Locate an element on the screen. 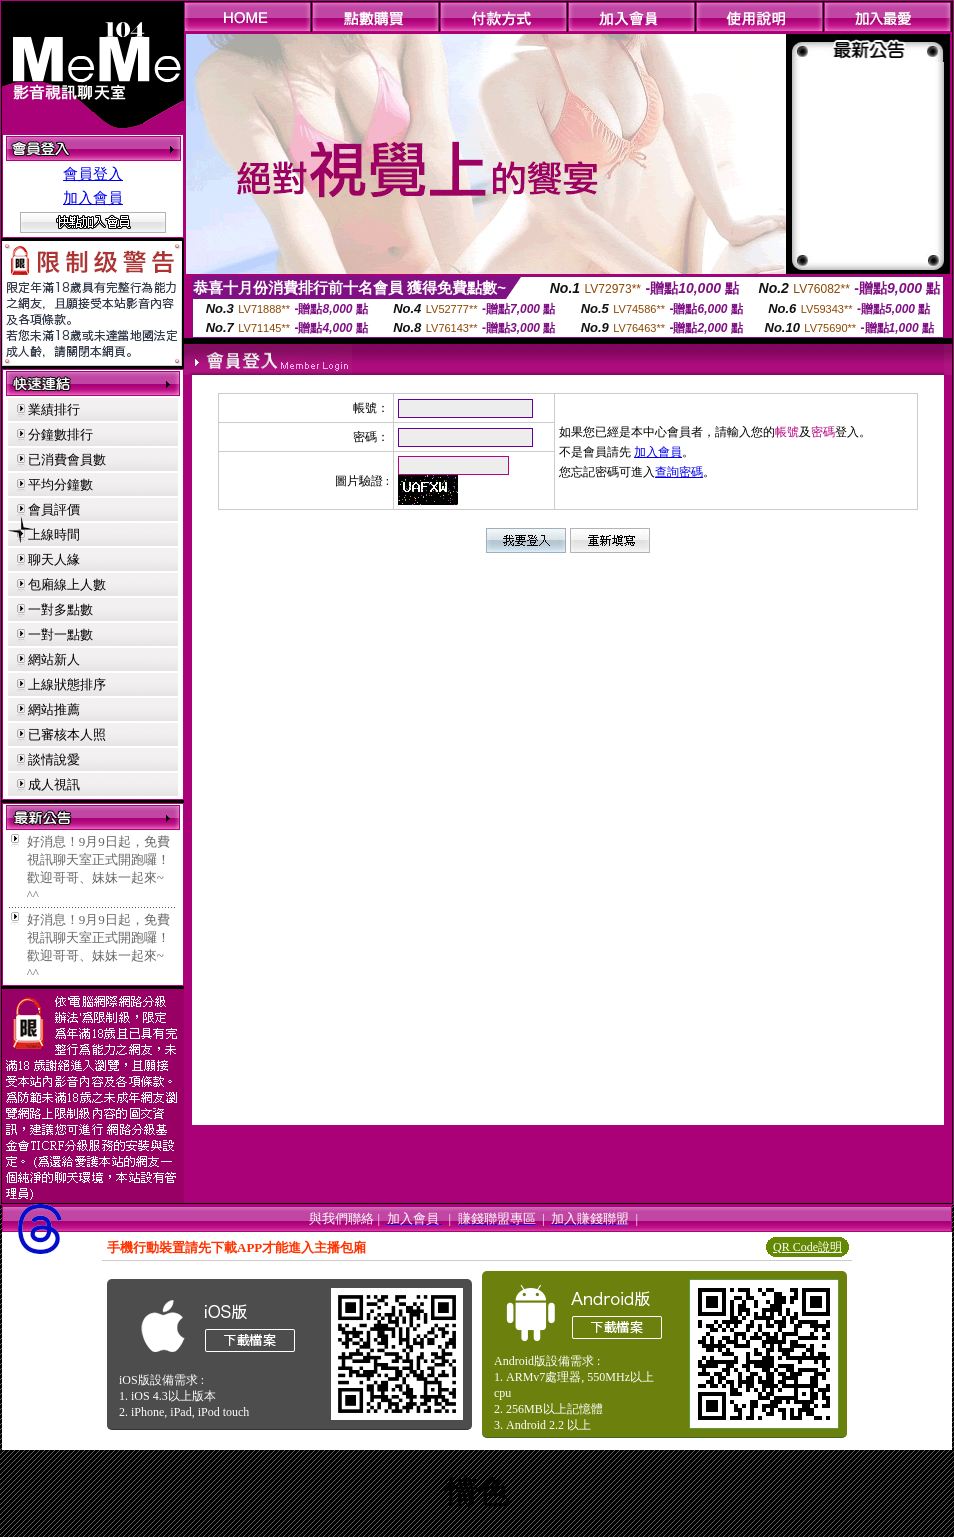 Image resolution: width=954 pixels, height=1537 pixels. polestar electric vehicle brand logo is located at coordinates (21, 530).